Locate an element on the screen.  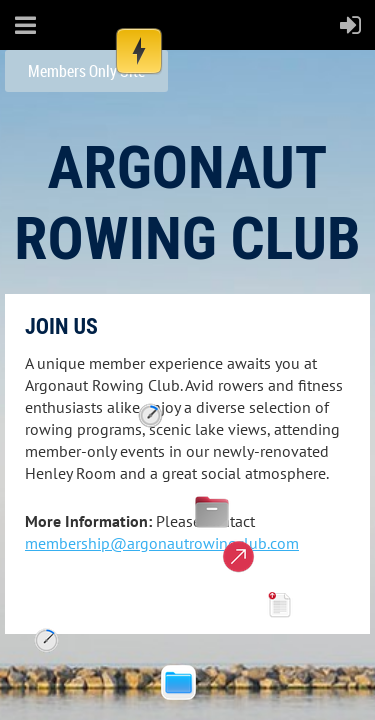
open sysprof system profiler is located at coordinates (150, 415).